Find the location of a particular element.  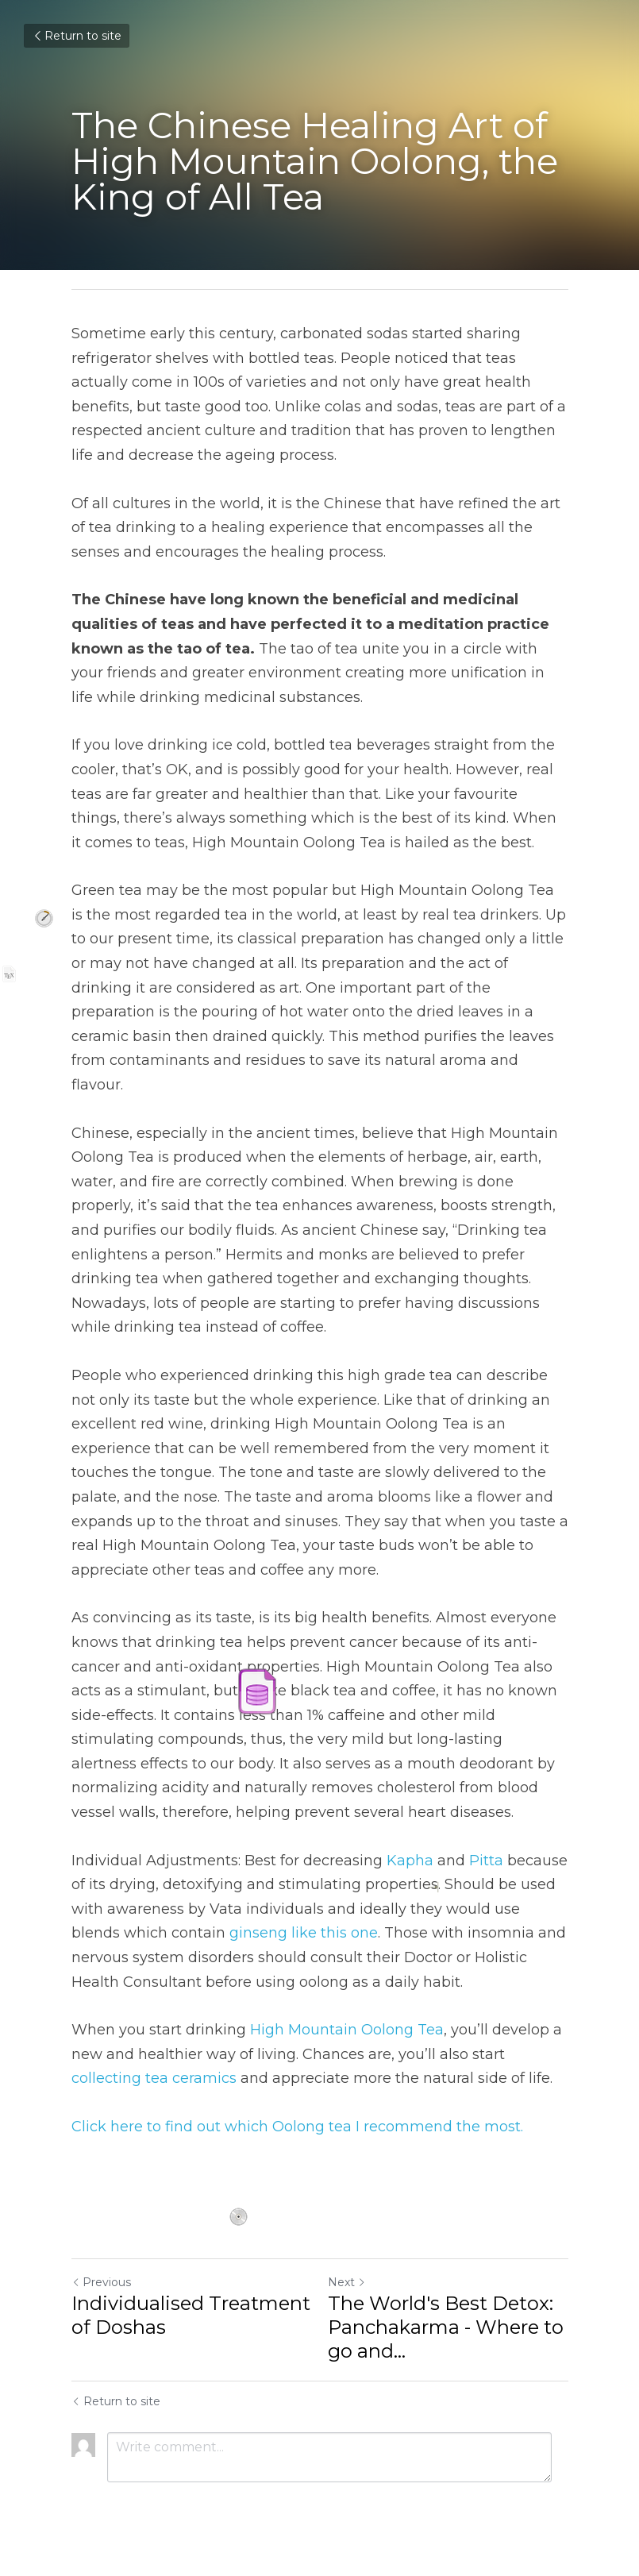

a LaTeX or TeX document file is located at coordinates (9, 974).